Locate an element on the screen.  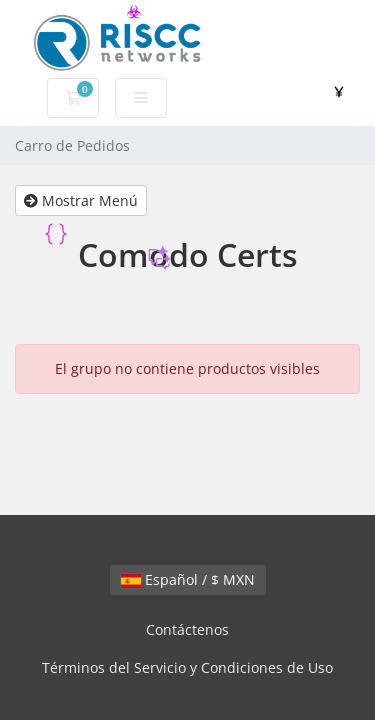
start an AI-powered conversation is located at coordinates (159, 258).